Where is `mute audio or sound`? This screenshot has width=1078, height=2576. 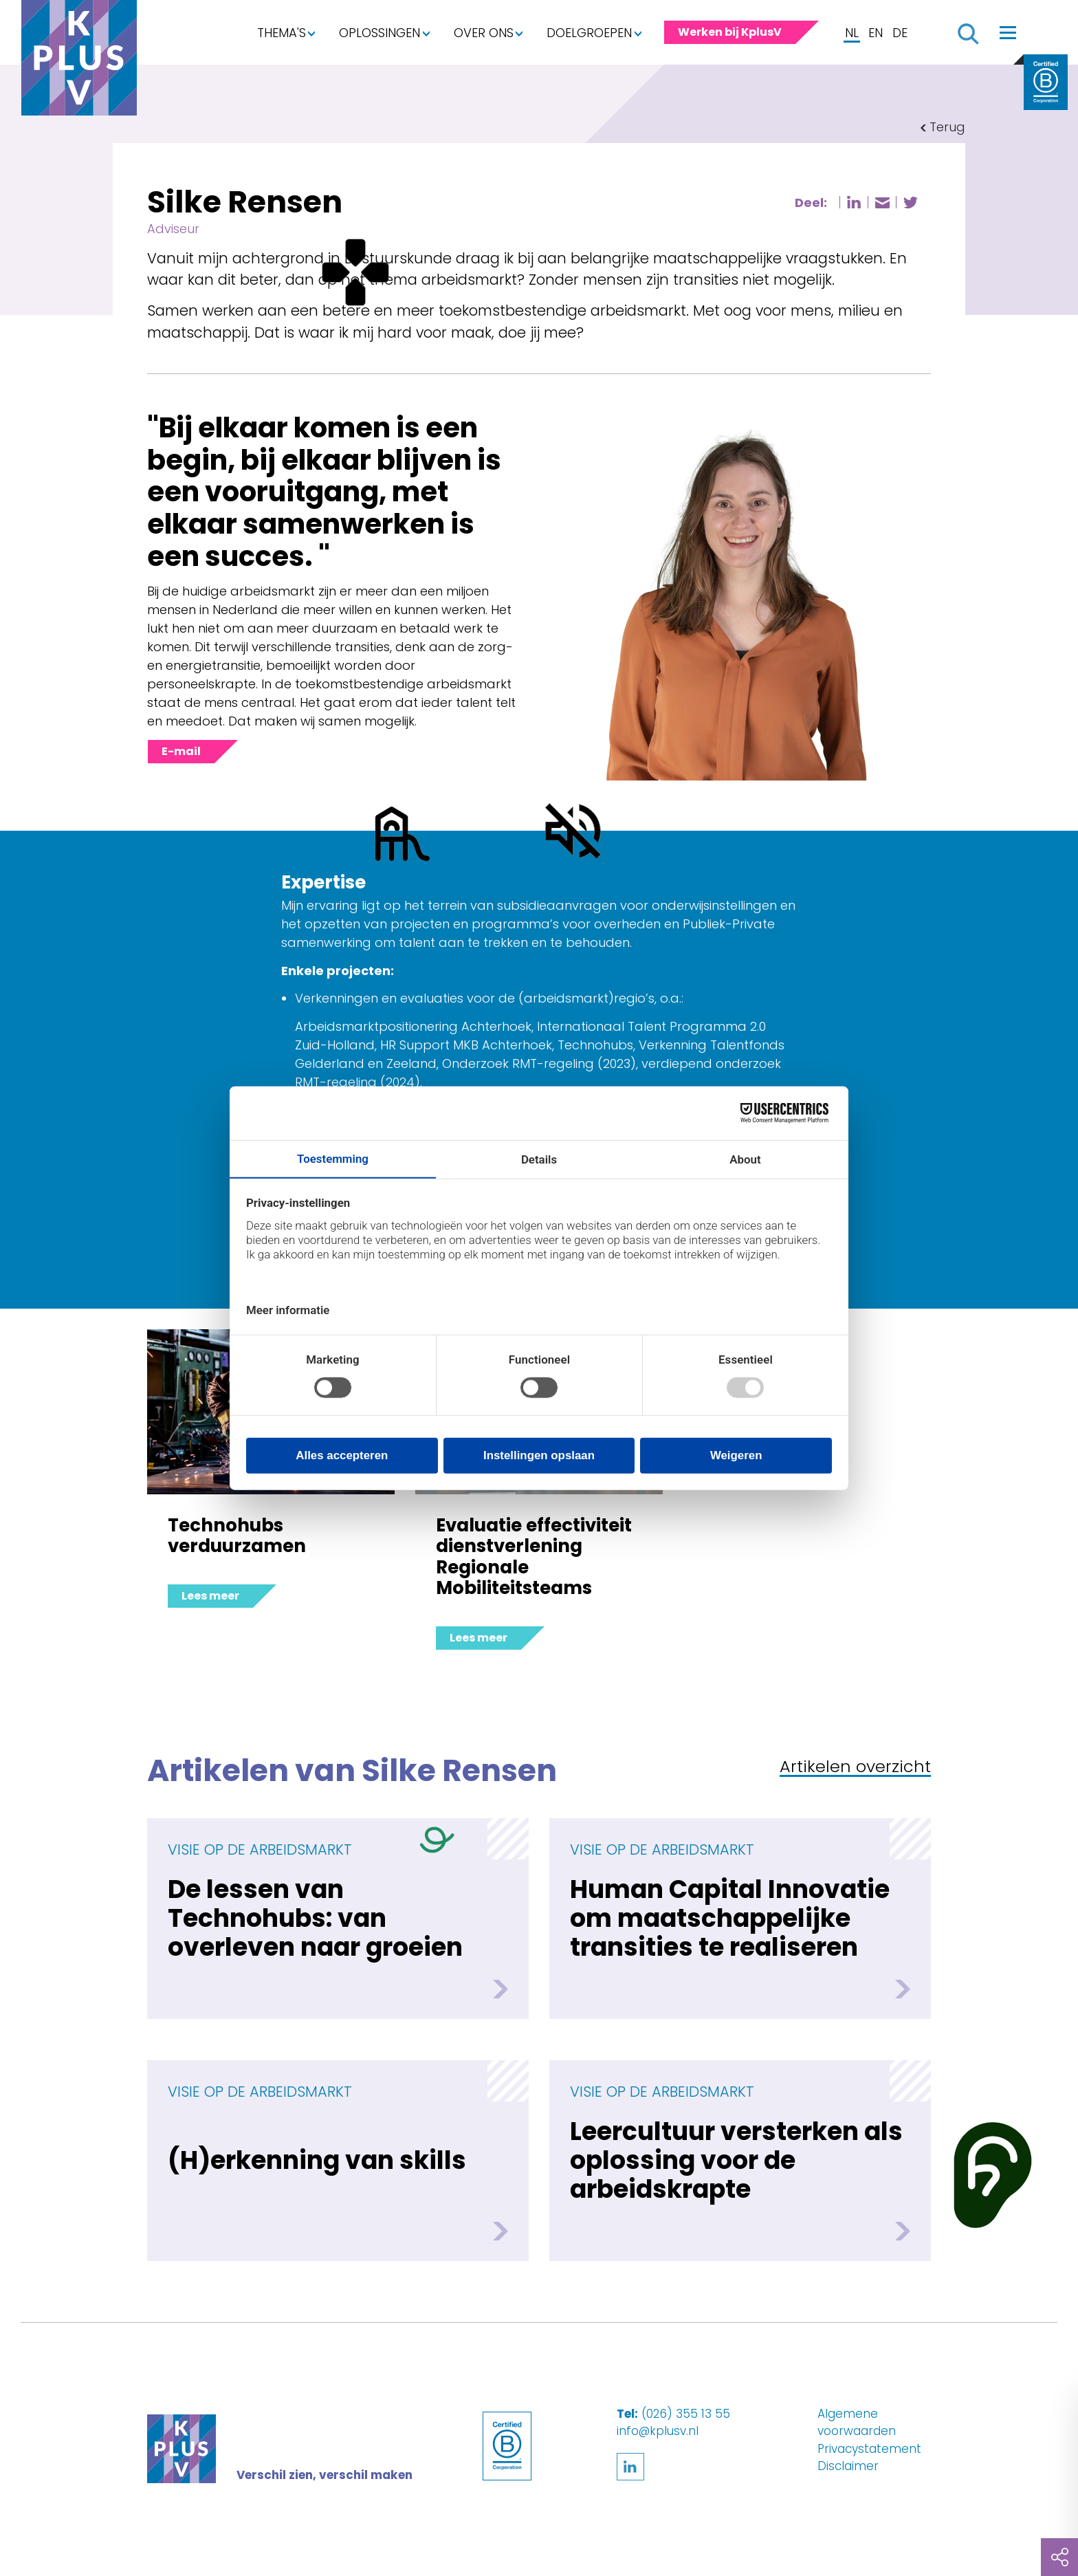 mute audio or sound is located at coordinates (573, 831).